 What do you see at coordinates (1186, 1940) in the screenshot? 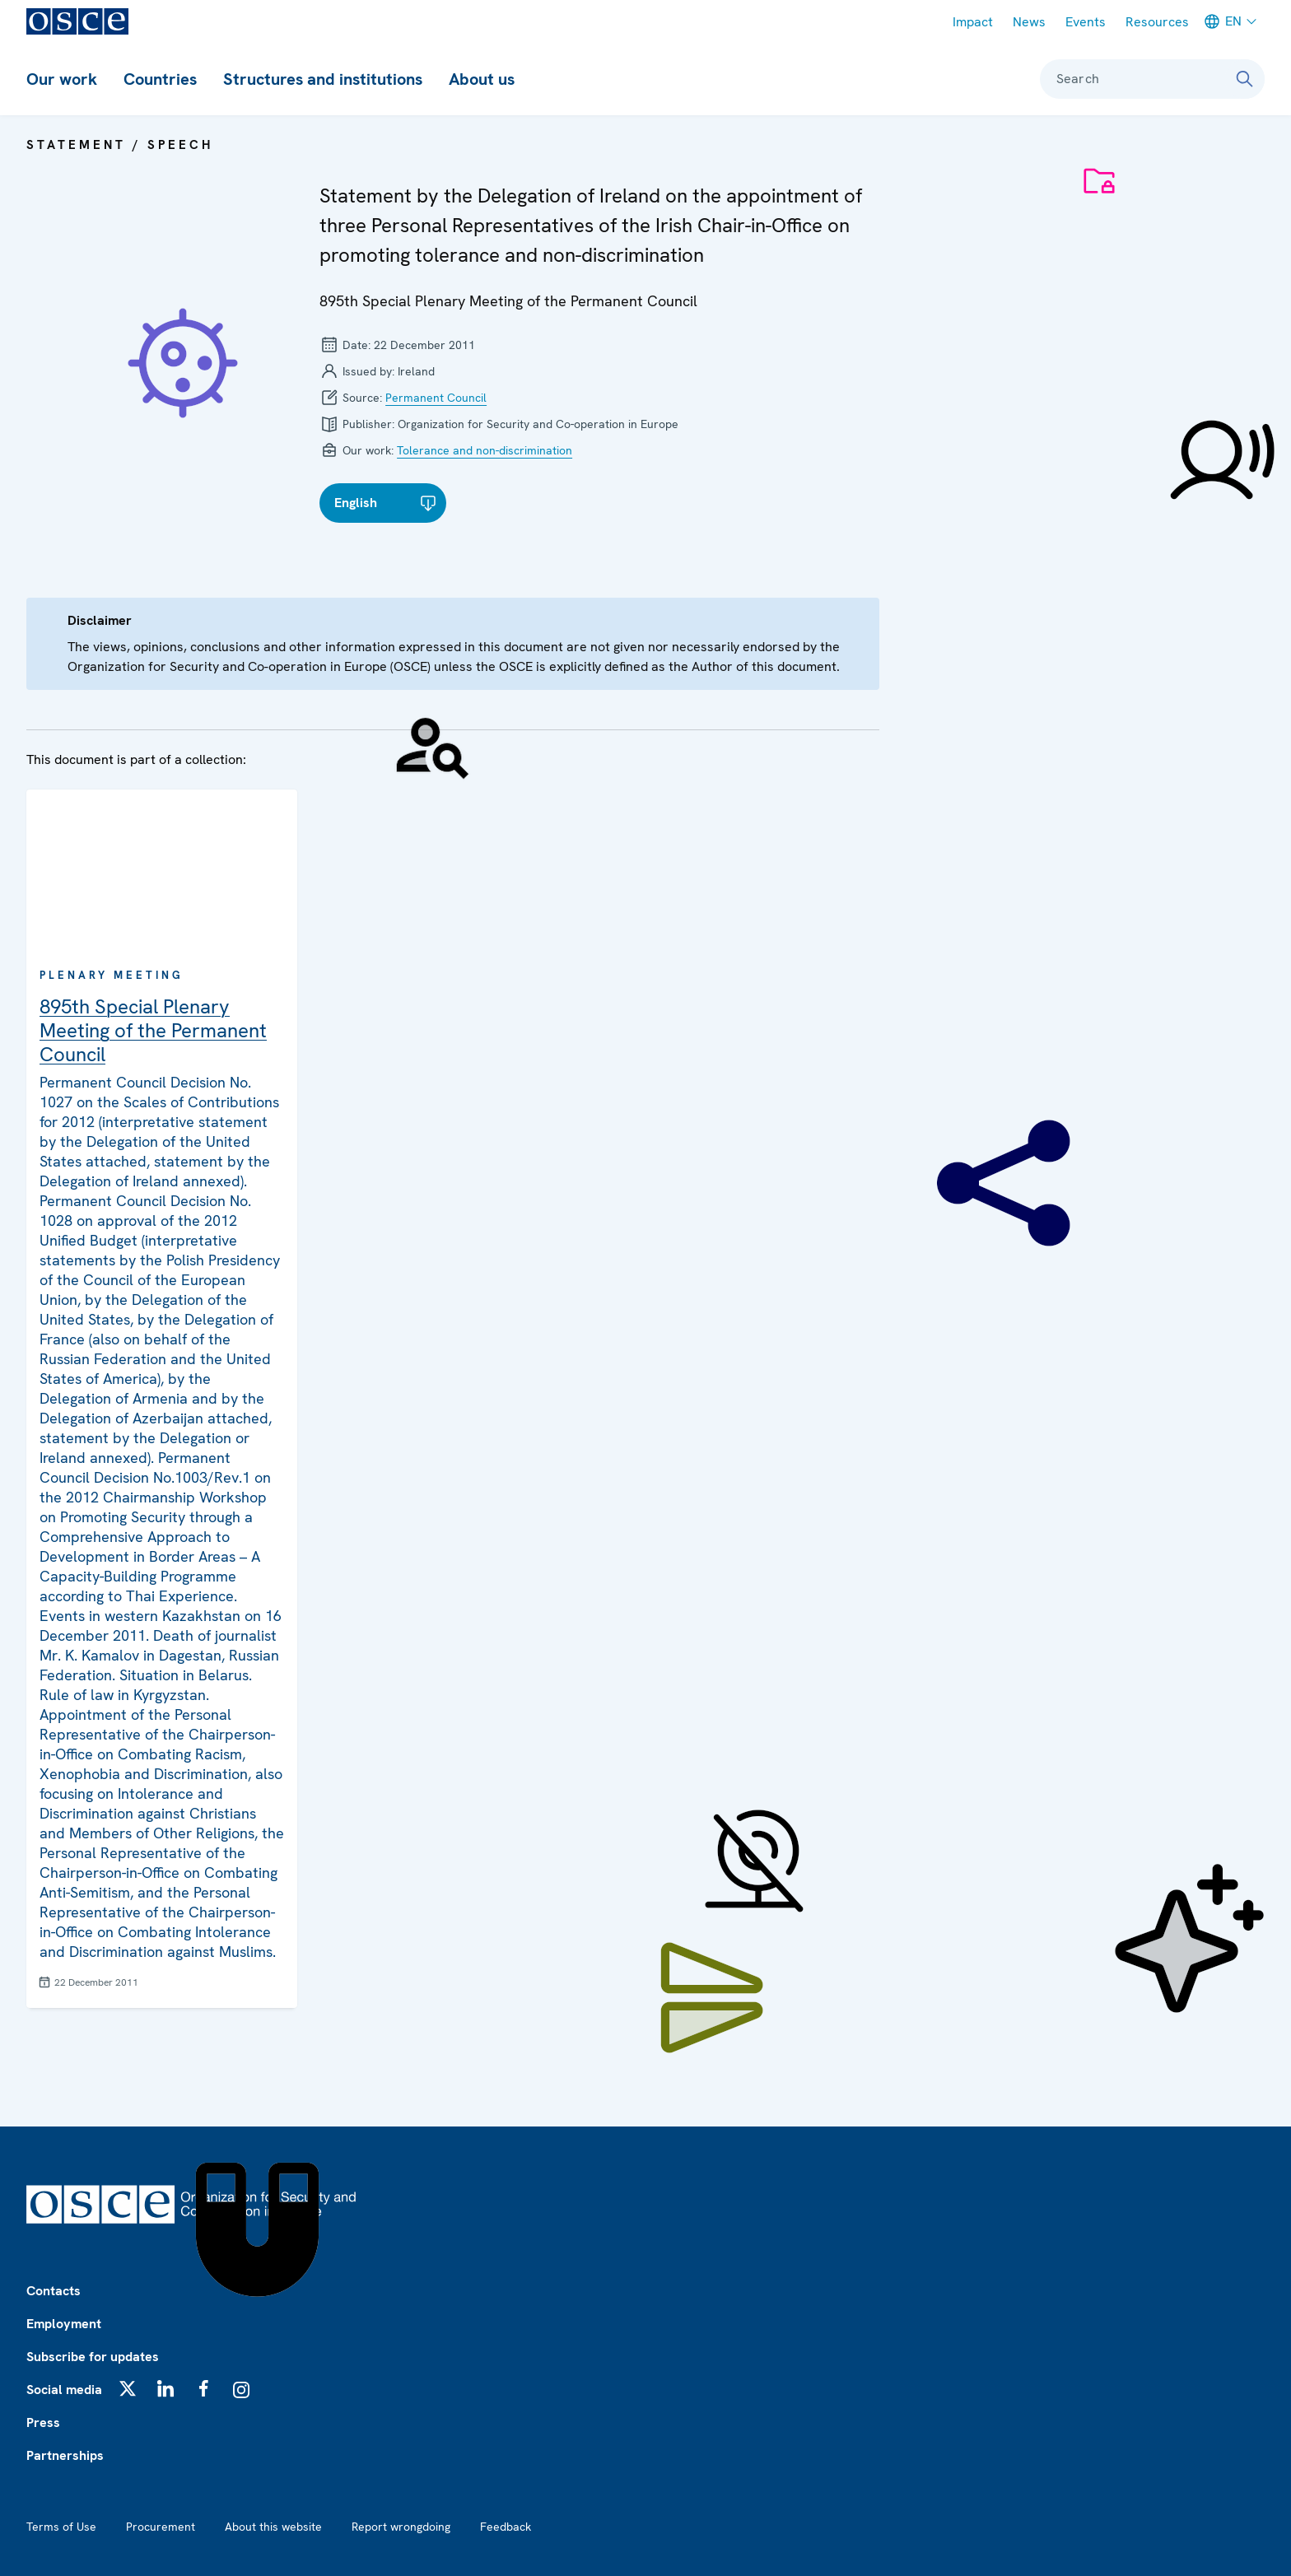
I see `indicates AI-generated or enhanced content` at bounding box center [1186, 1940].